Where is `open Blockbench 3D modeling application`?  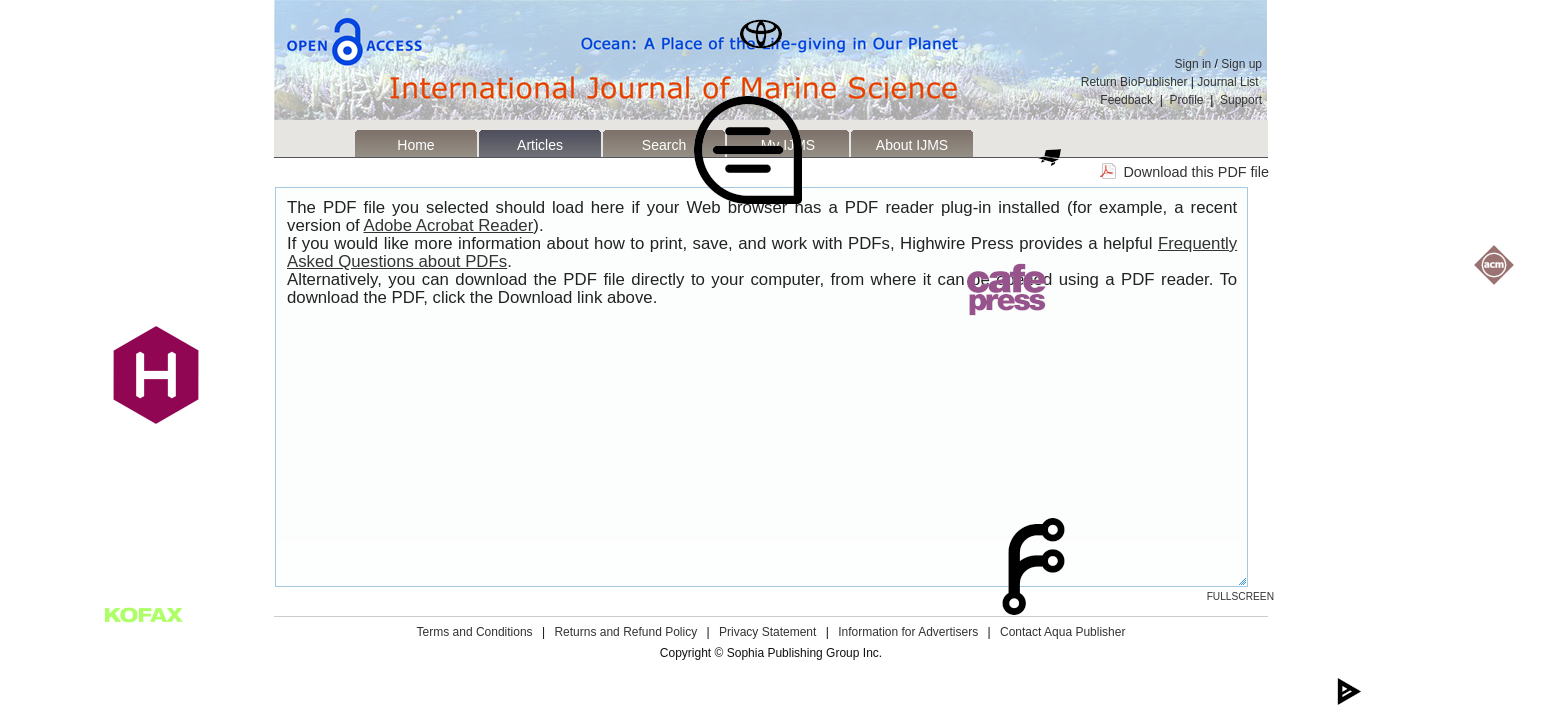
open Blockbench 3D modeling application is located at coordinates (1049, 157).